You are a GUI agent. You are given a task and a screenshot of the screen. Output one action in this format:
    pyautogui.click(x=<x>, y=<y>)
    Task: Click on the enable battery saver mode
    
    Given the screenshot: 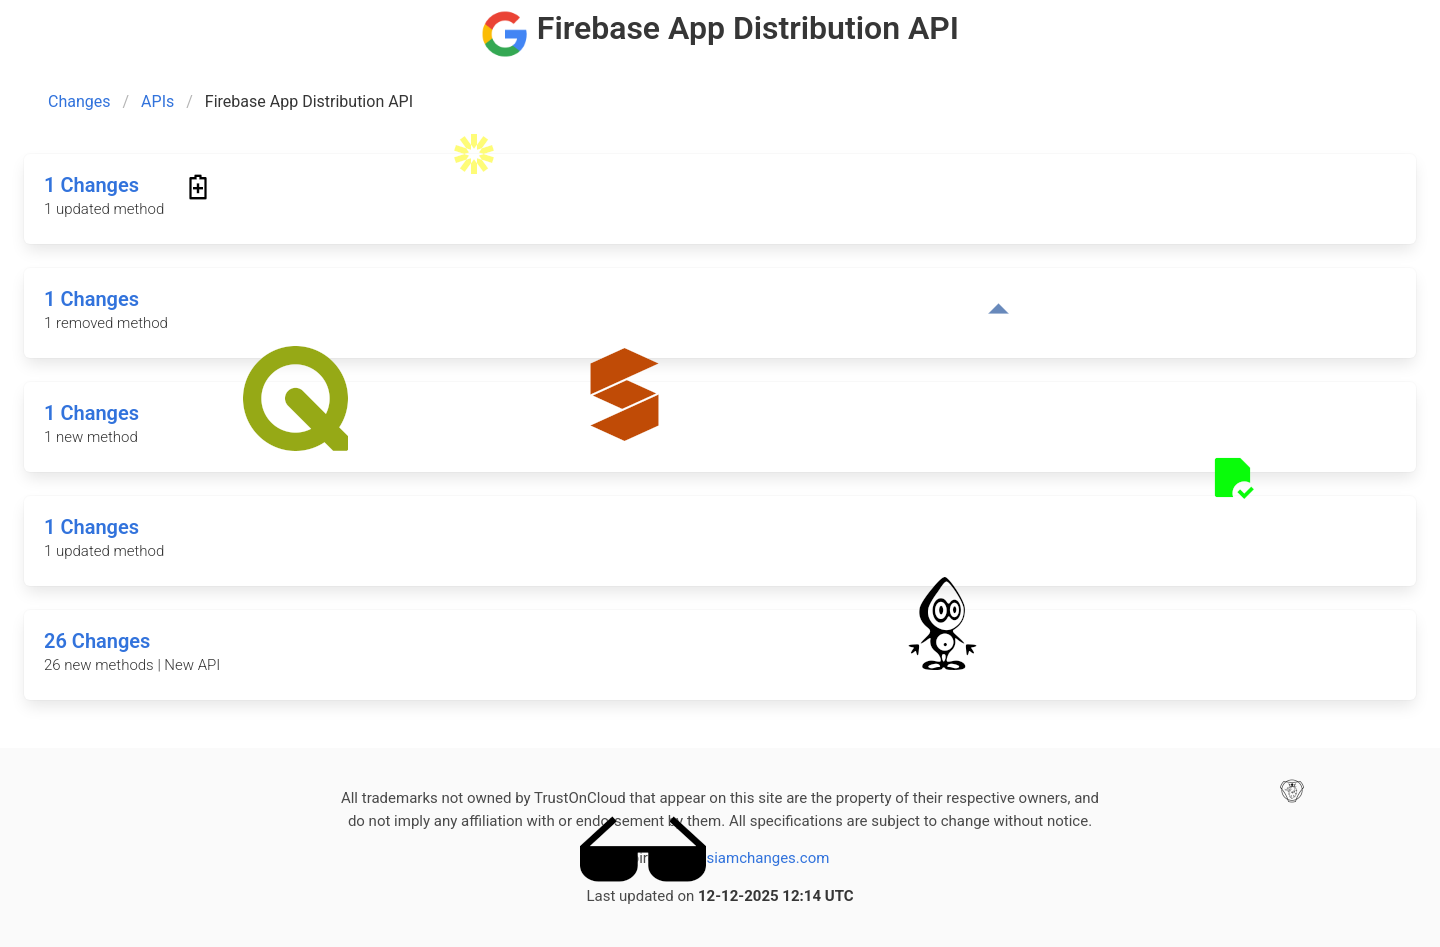 What is the action you would take?
    pyautogui.click(x=198, y=187)
    